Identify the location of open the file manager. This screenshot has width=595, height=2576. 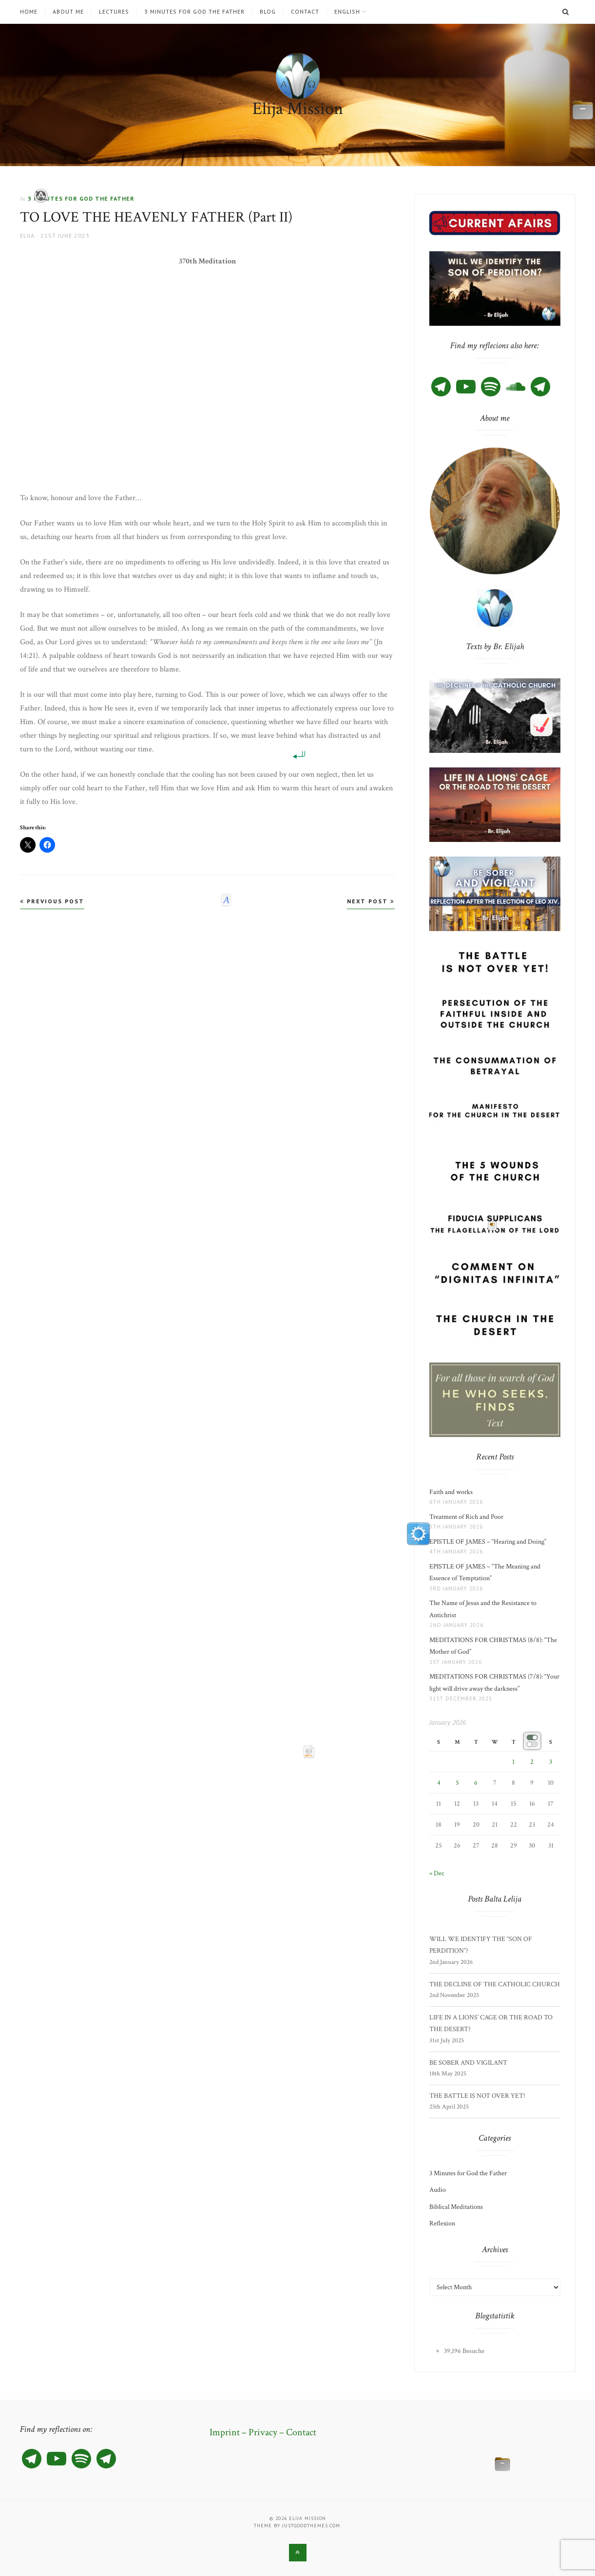
(583, 110).